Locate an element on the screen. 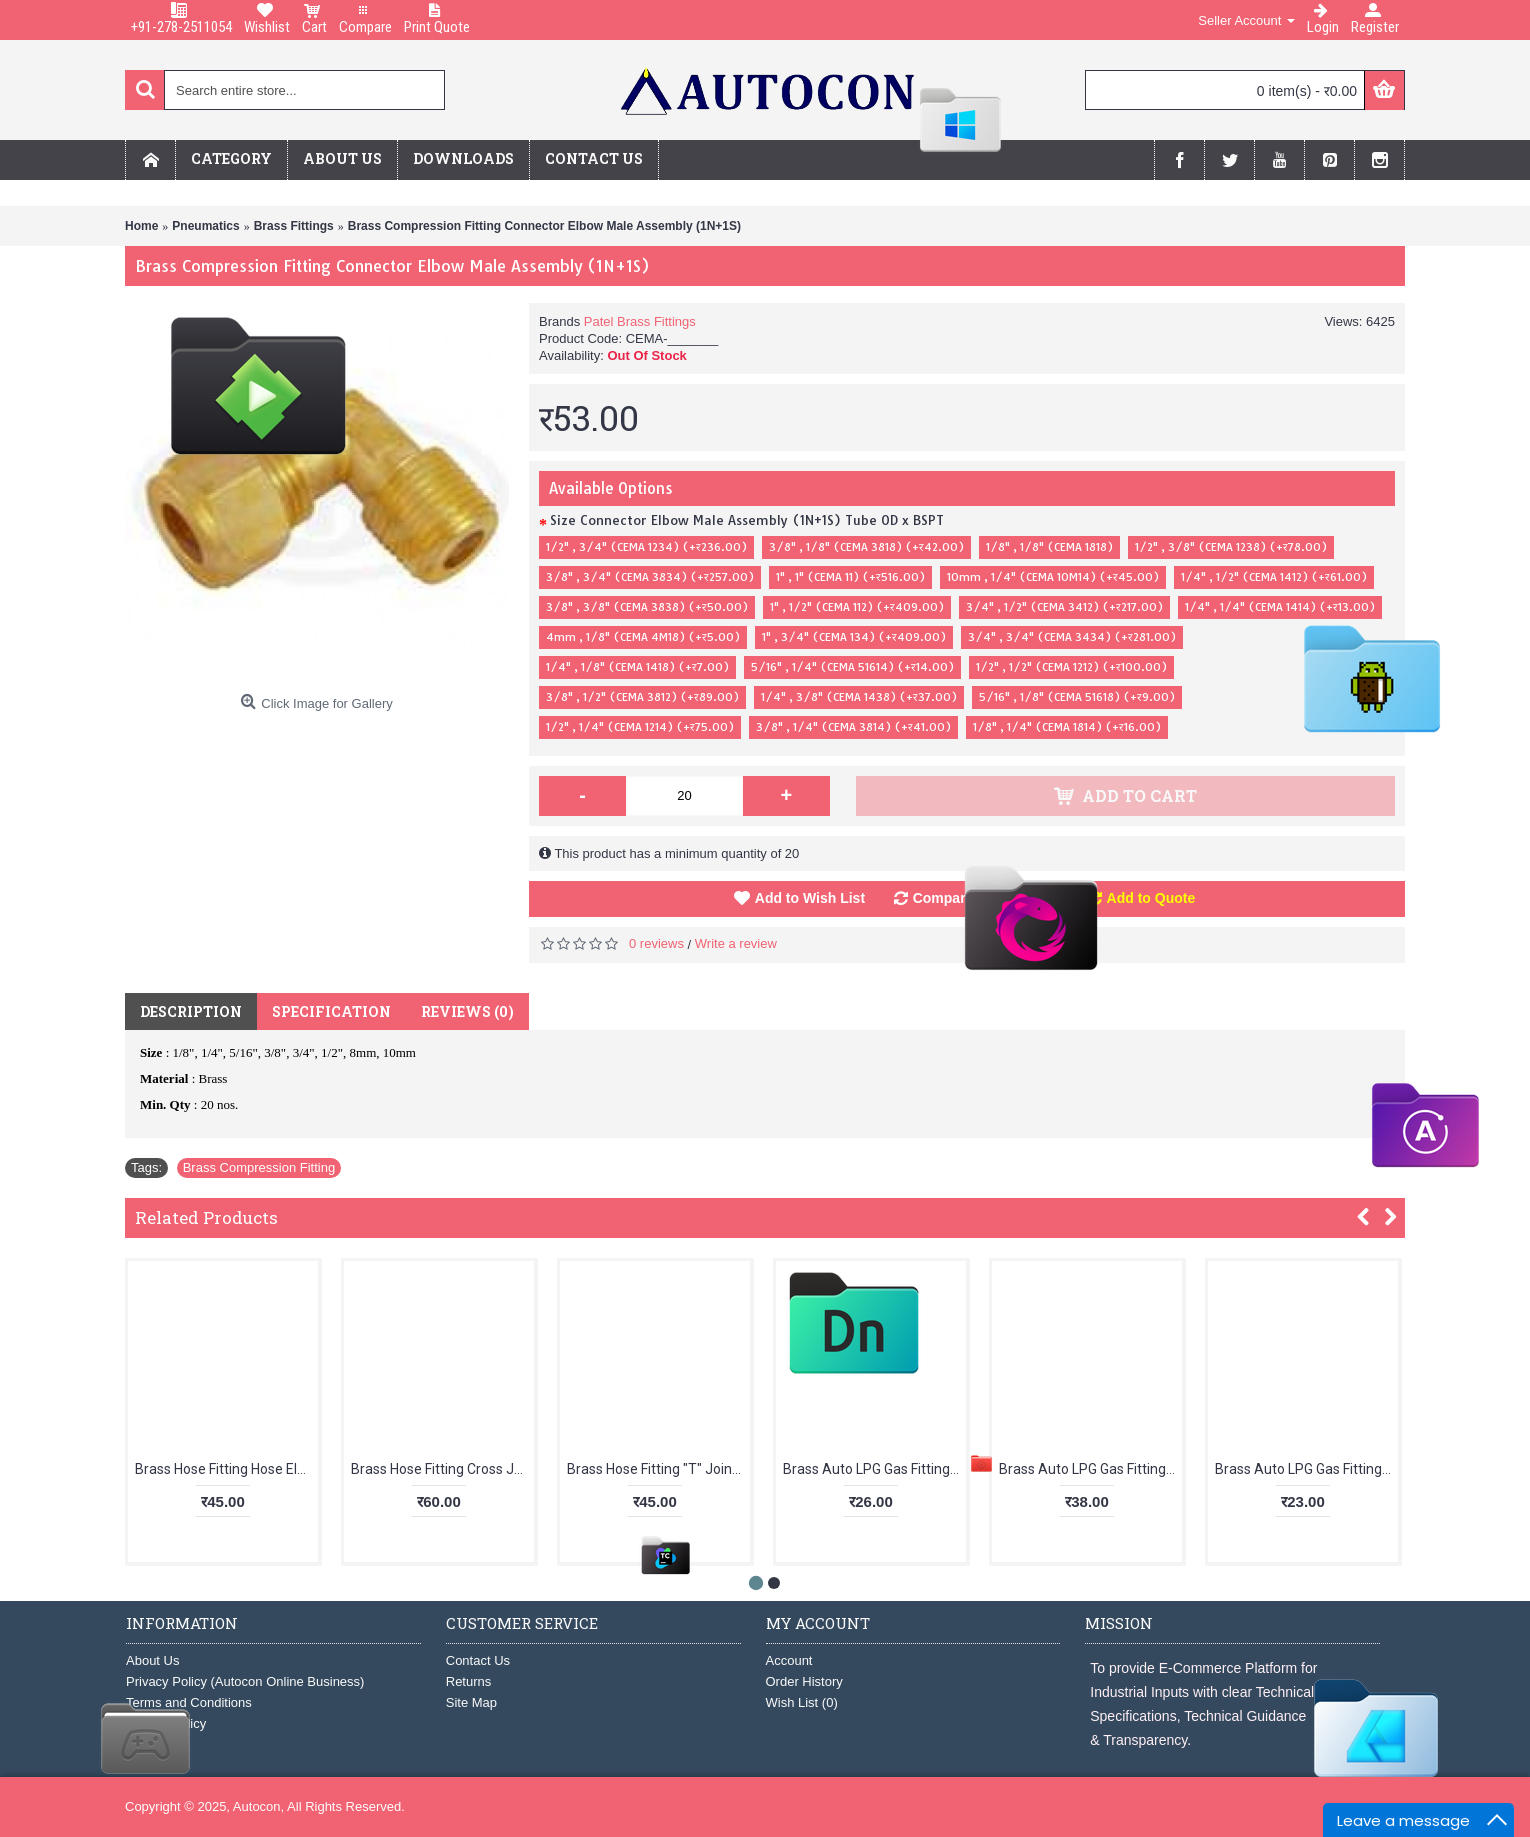 The height and width of the screenshot is (1837, 1530). open your games folder is located at coordinates (145, 1738).